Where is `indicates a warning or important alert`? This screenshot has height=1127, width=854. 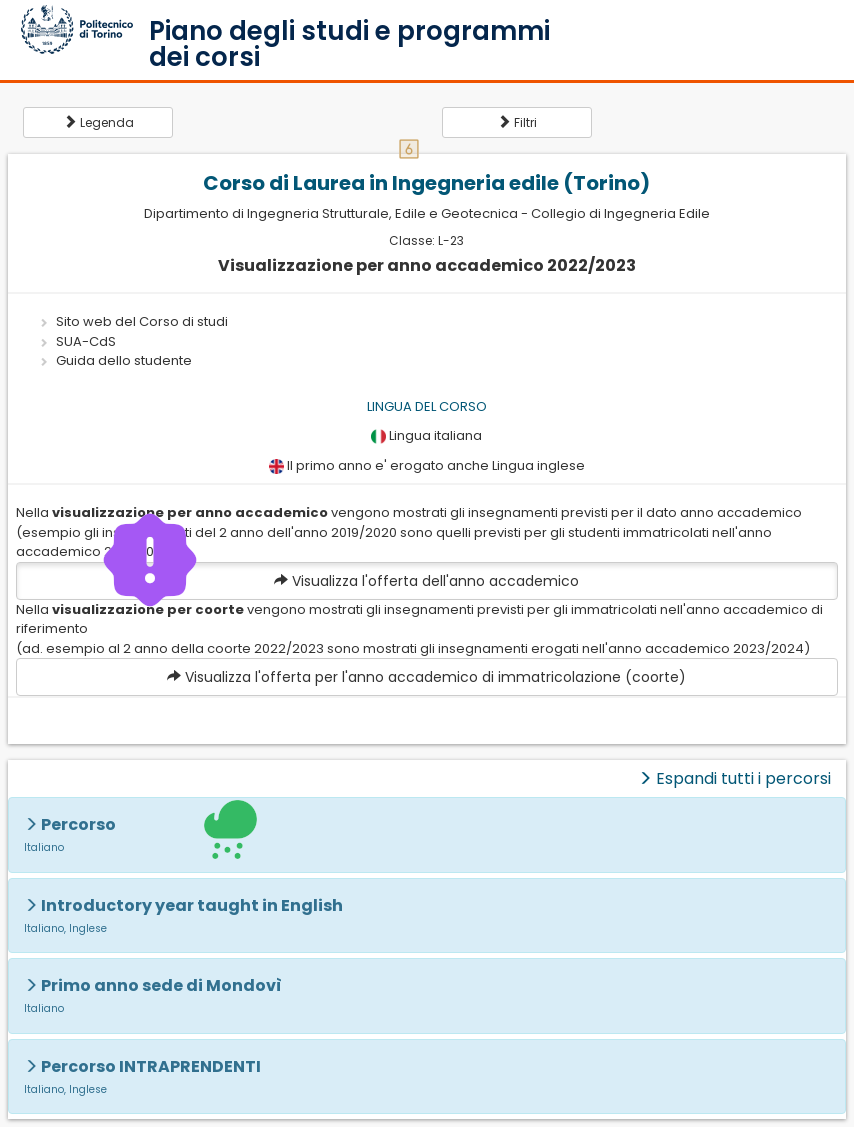 indicates a warning or important alert is located at coordinates (150, 560).